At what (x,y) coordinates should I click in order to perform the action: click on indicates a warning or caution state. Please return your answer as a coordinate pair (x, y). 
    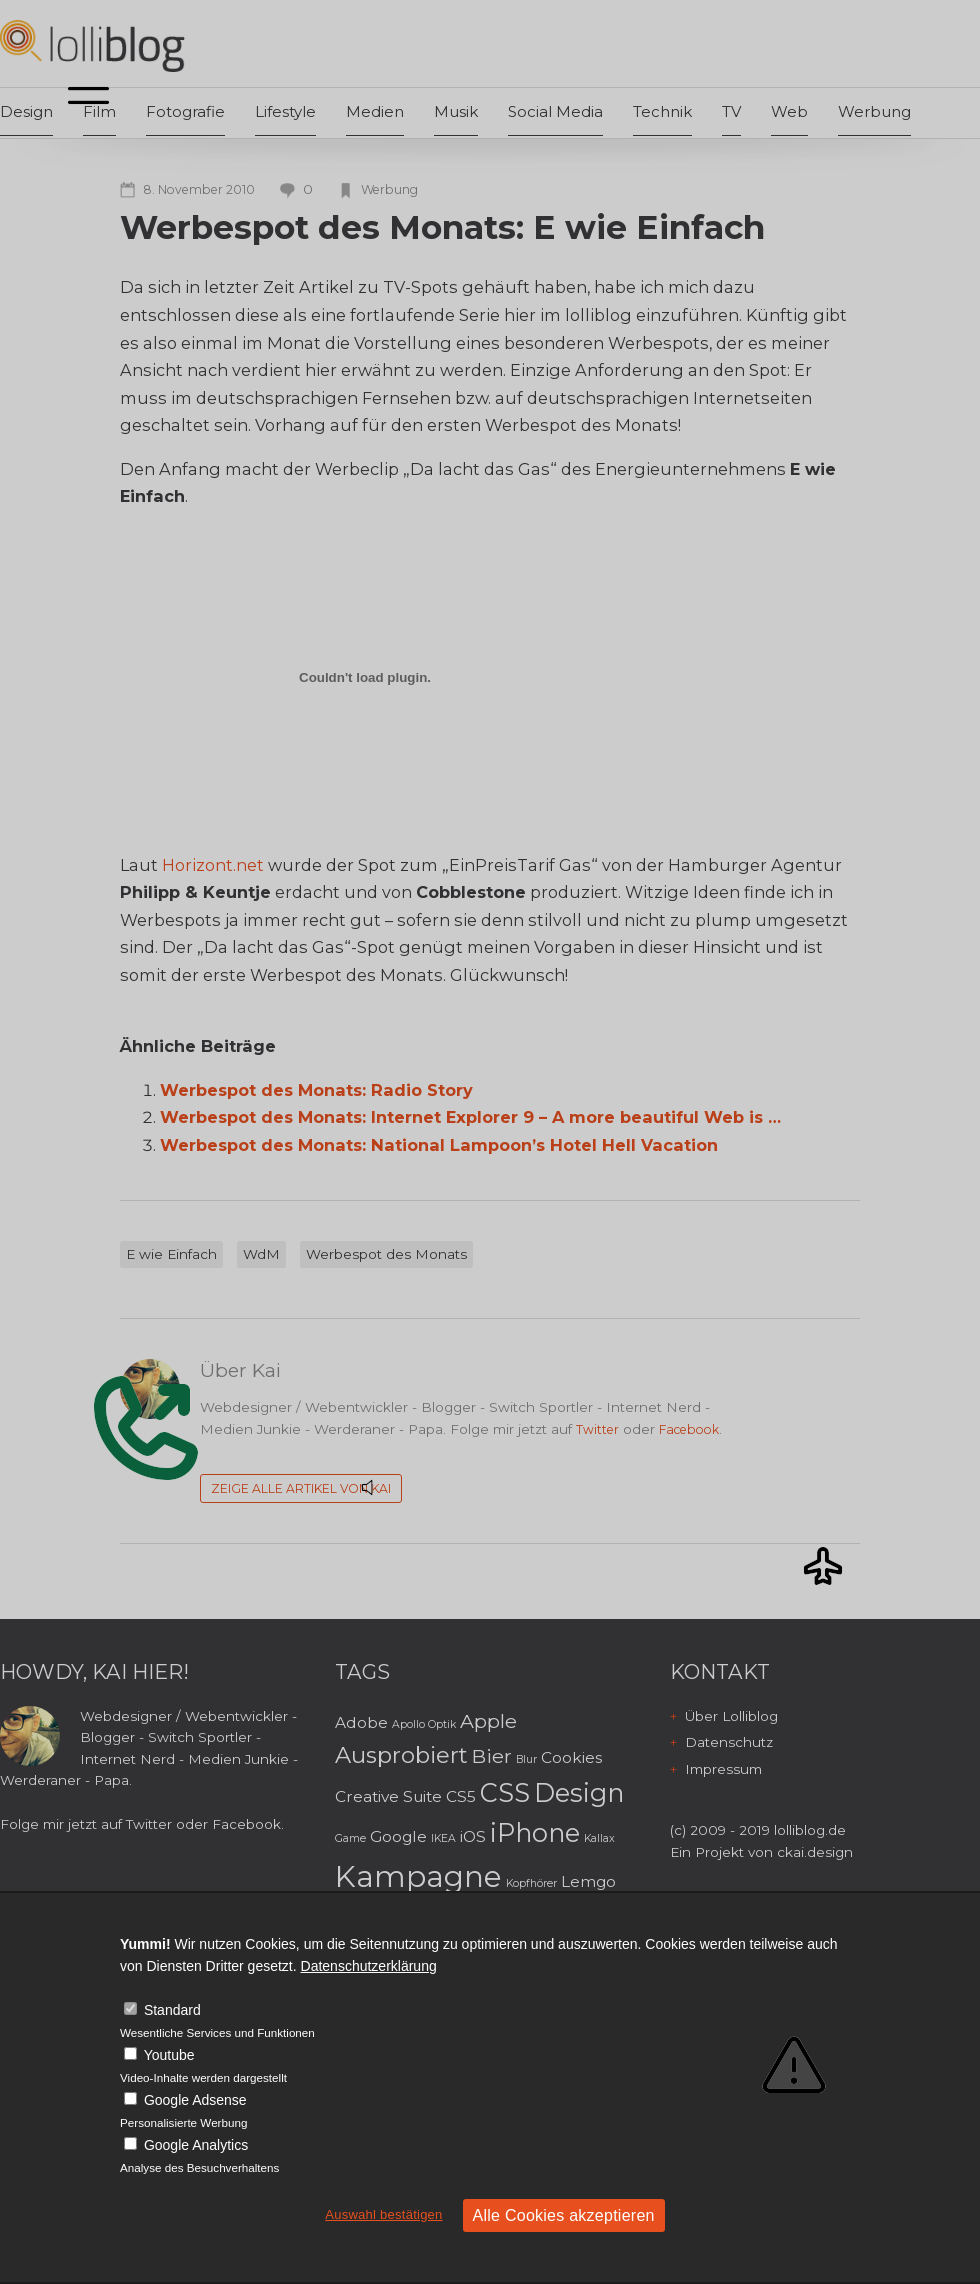
    Looking at the image, I should click on (794, 2066).